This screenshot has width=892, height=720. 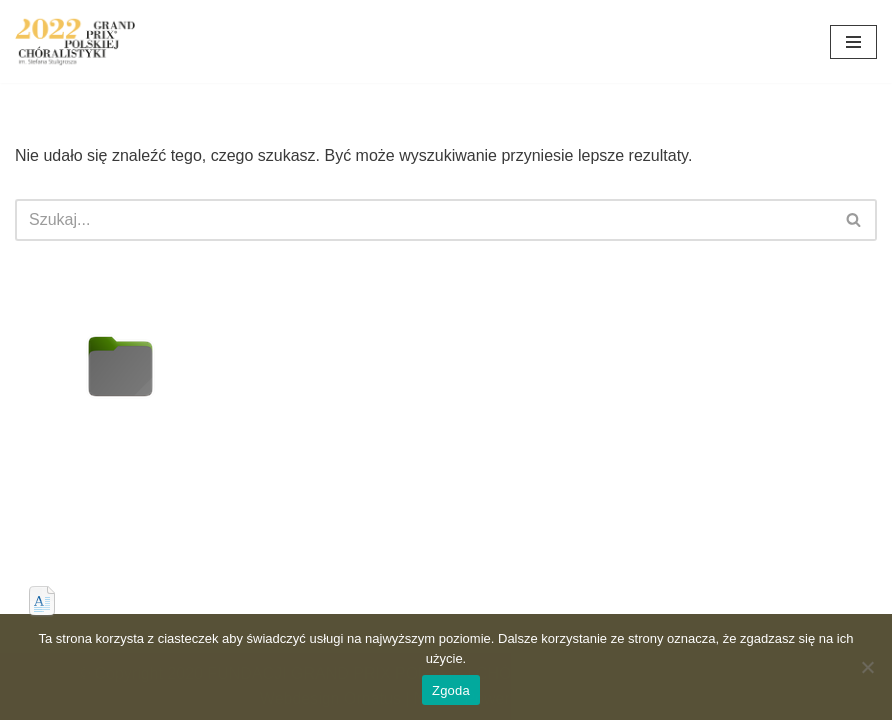 I want to click on open folder to view contents, so click(x=120, y=366).